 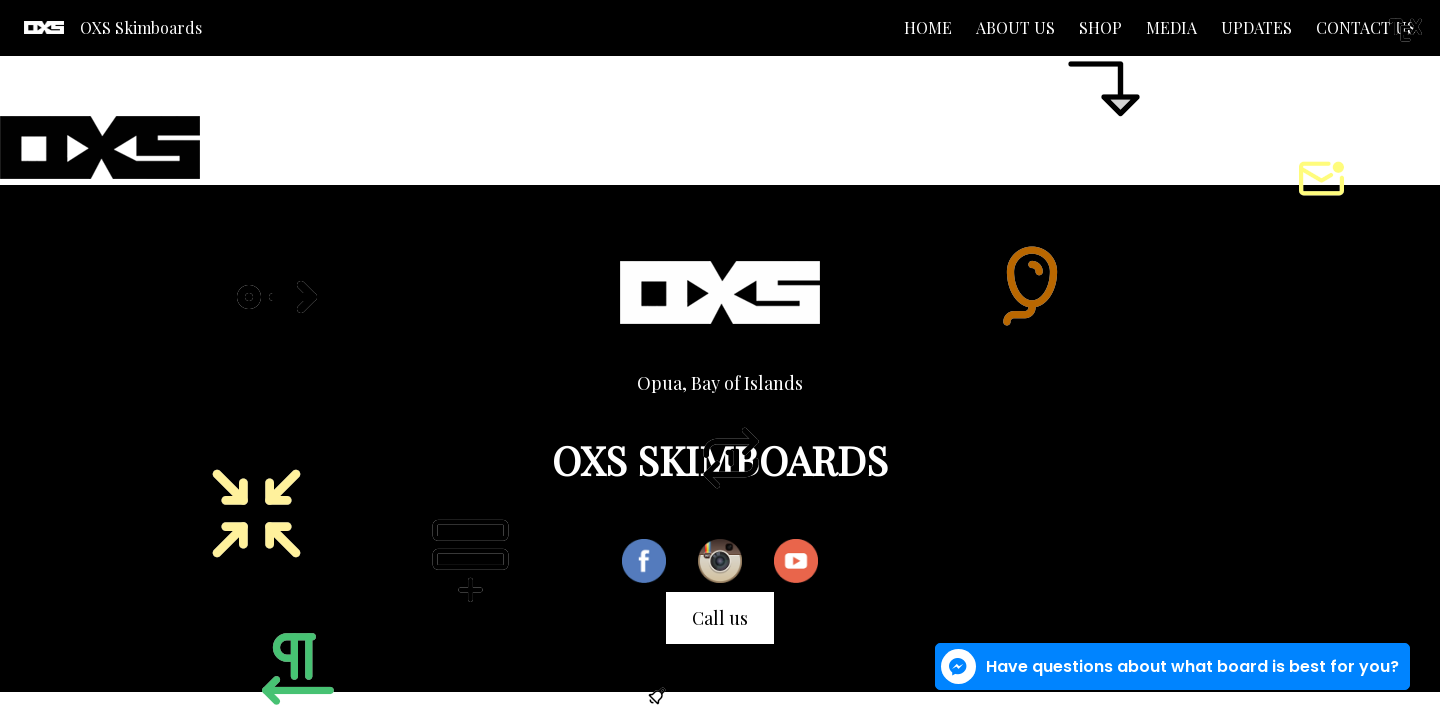 What do you see at coordinates (470, 554) in the screenshot?
I see `add a new row to the bottom of a table` at bounding box center [470, 554].